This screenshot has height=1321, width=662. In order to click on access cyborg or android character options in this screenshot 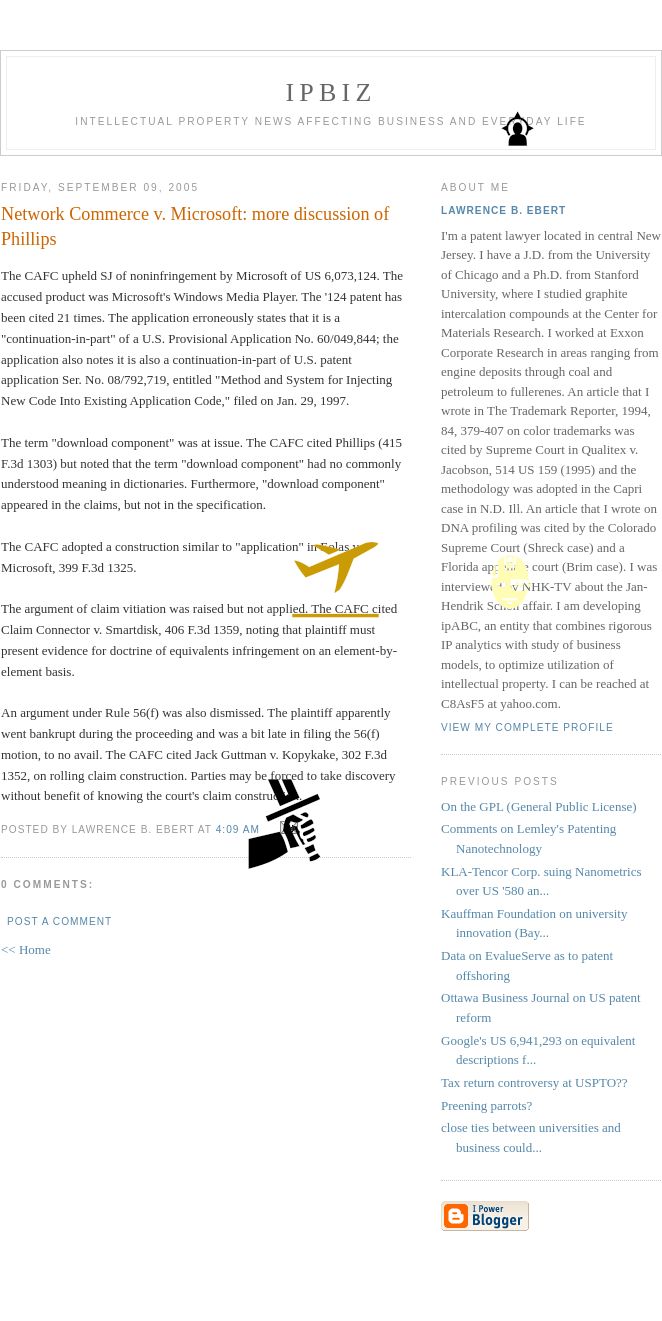, I will do `click(510, 582)`.